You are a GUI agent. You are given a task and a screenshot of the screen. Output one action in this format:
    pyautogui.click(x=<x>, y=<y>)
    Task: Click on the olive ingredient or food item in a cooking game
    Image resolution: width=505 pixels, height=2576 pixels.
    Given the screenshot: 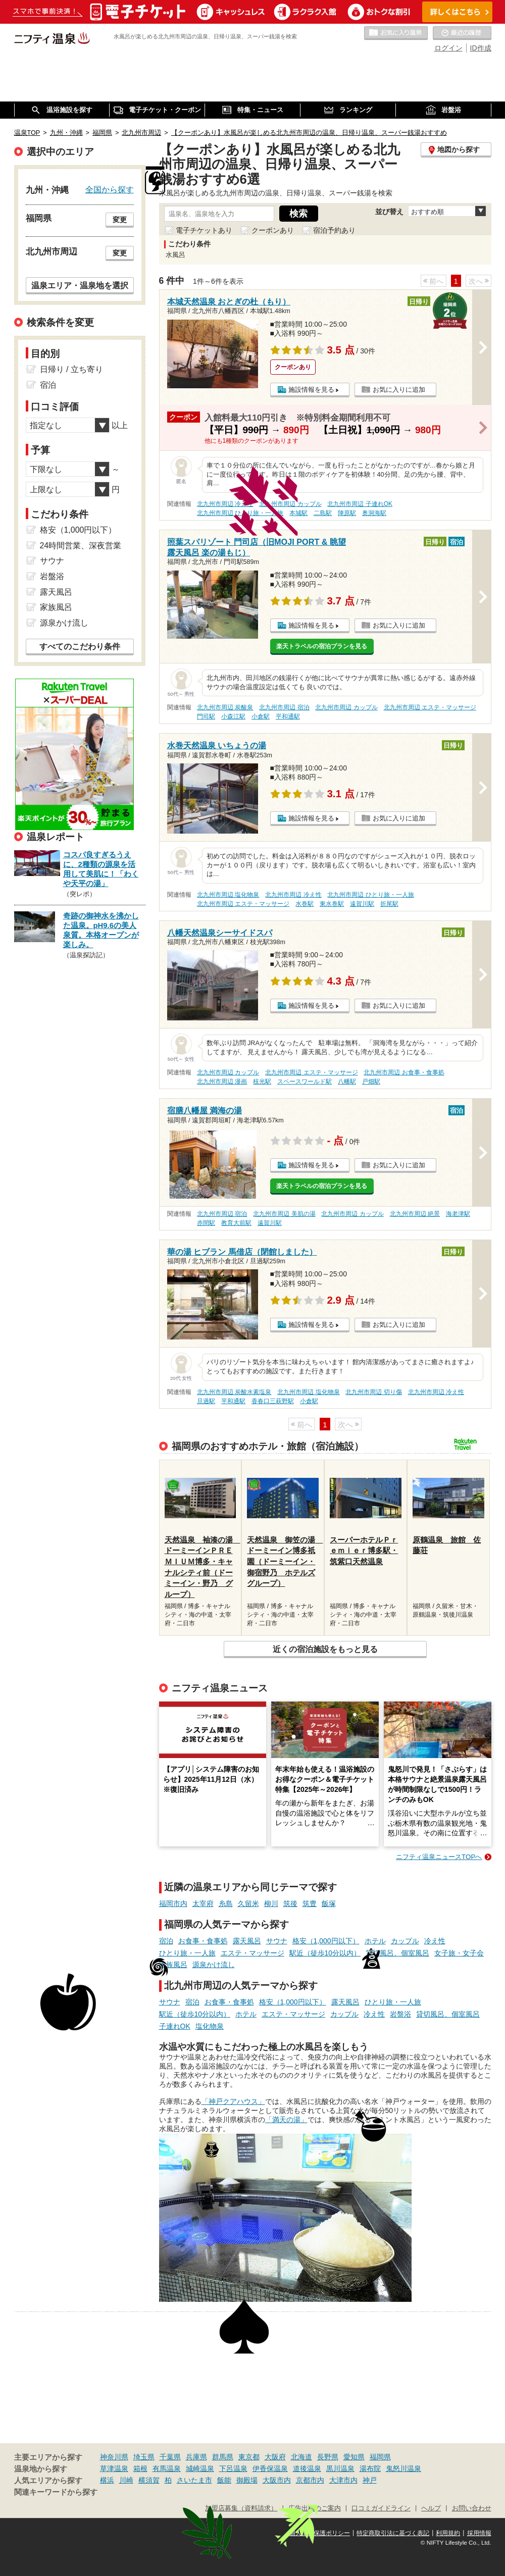 What is the action you would take?
    pyautogui.click(x=208, y=2533)
    